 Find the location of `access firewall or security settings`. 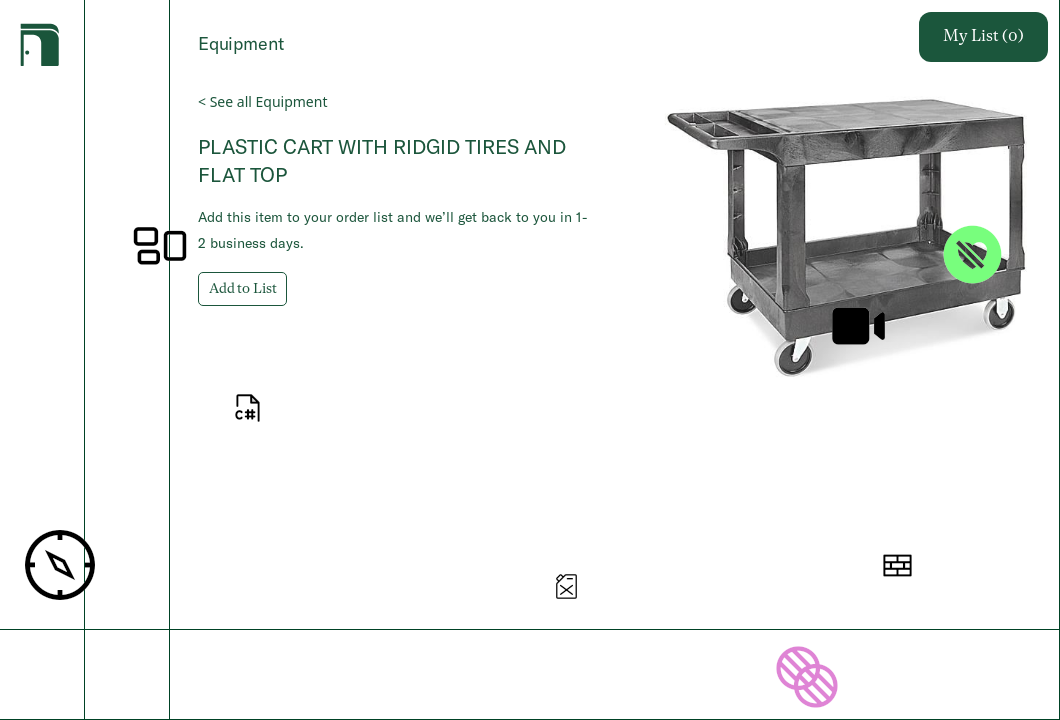

access firewall or security settings is located at coordinates (897, 565).